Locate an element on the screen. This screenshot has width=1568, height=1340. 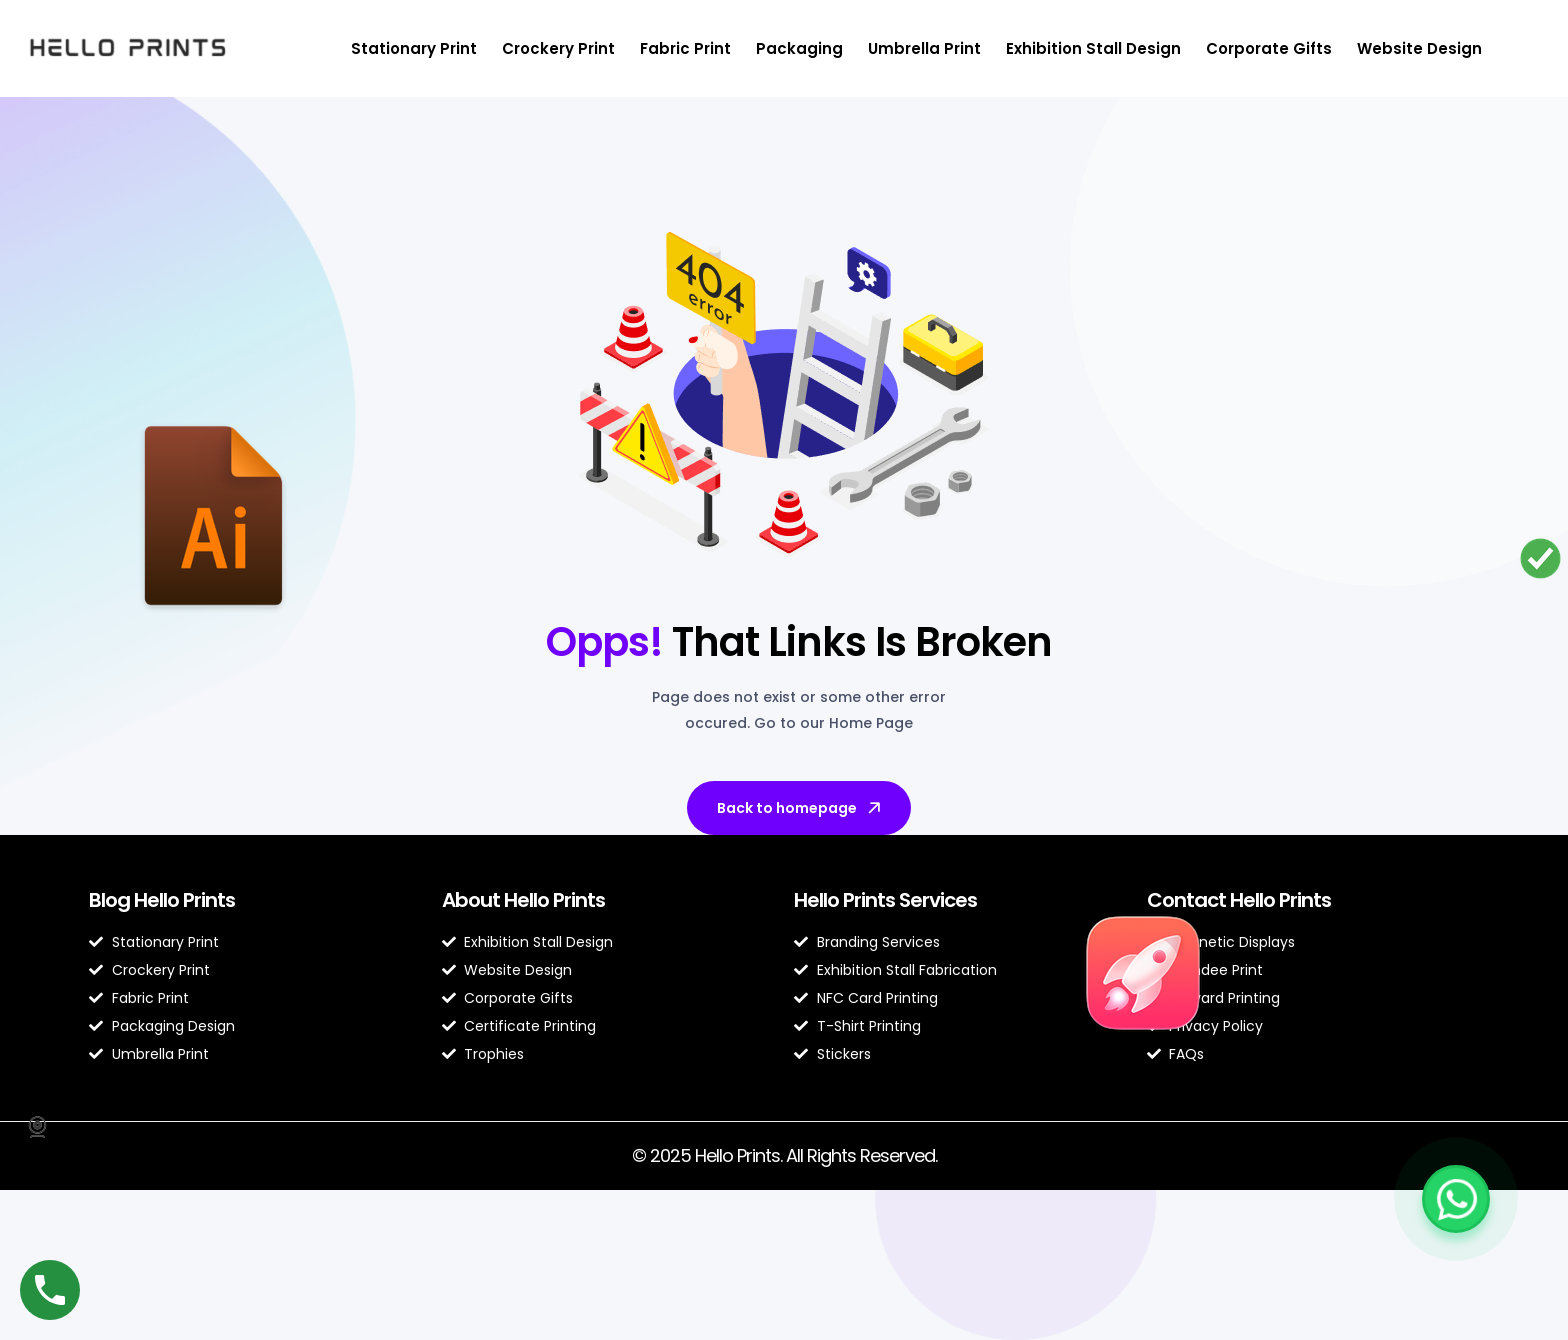
open the games app is located at coordinates (1143, 973).